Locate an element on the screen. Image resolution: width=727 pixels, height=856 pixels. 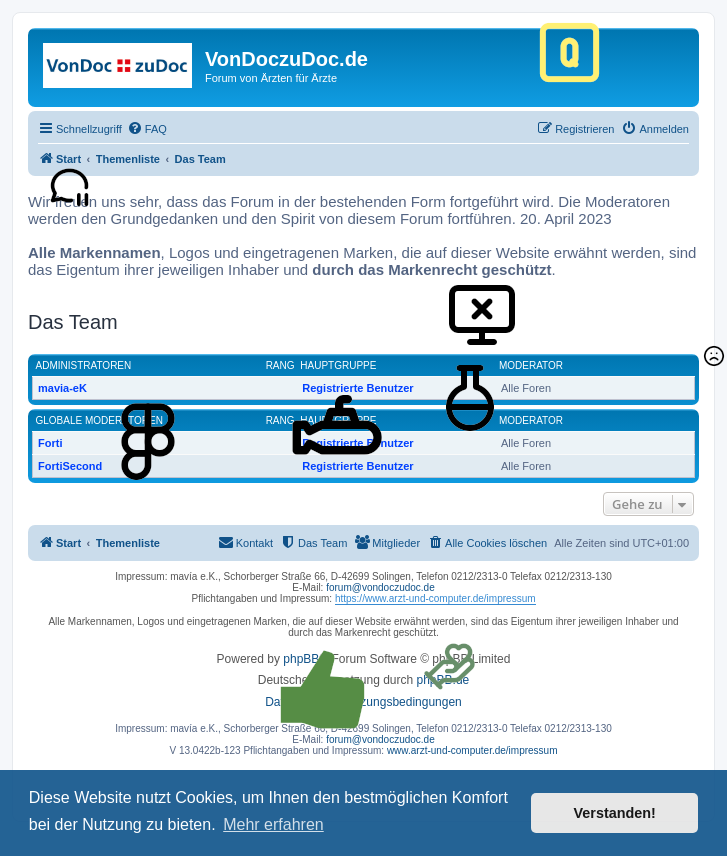
like or upvote content is located at coordinates (322, 689).